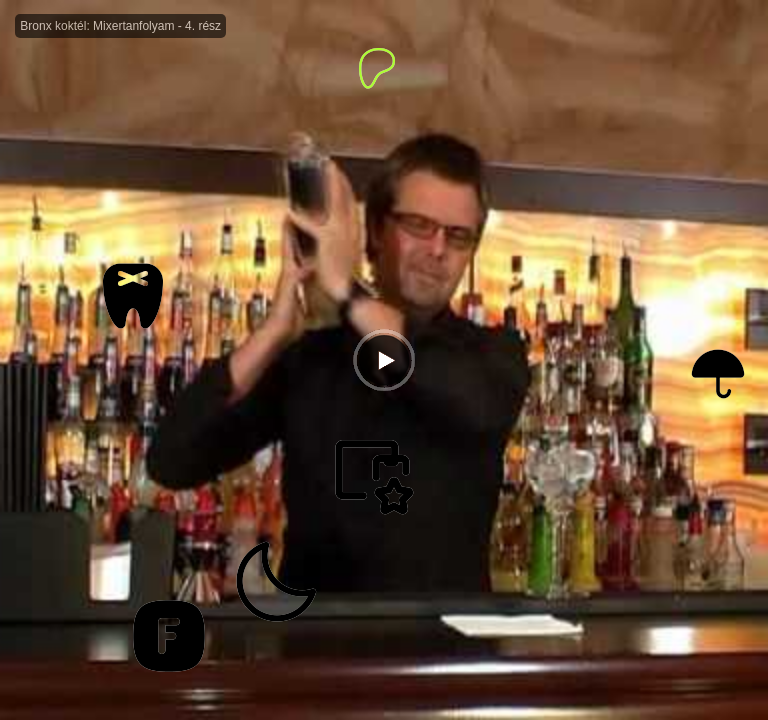  I want to click on facebook app or service integration, so click(169, 636).